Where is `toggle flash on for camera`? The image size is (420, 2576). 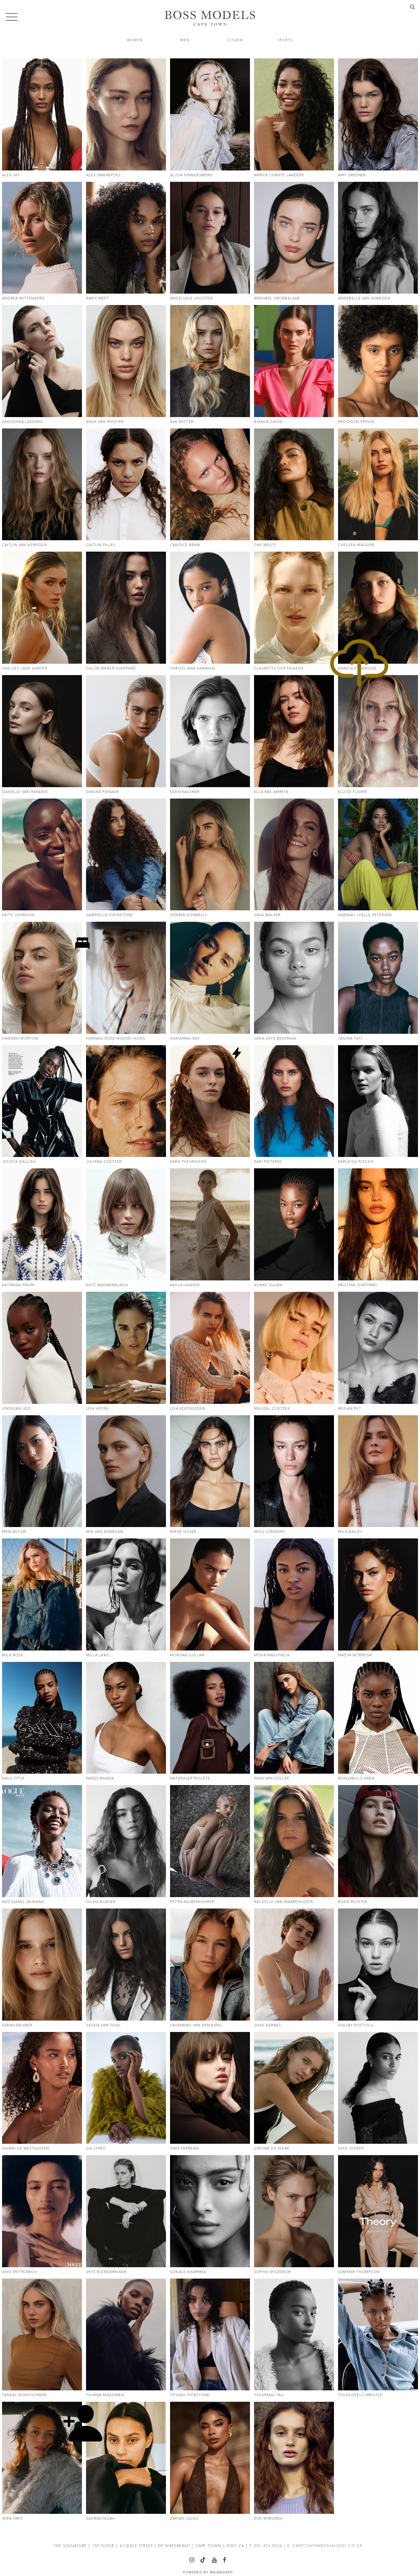 toggle flash on for camera is located at coordinates (237, 1053).